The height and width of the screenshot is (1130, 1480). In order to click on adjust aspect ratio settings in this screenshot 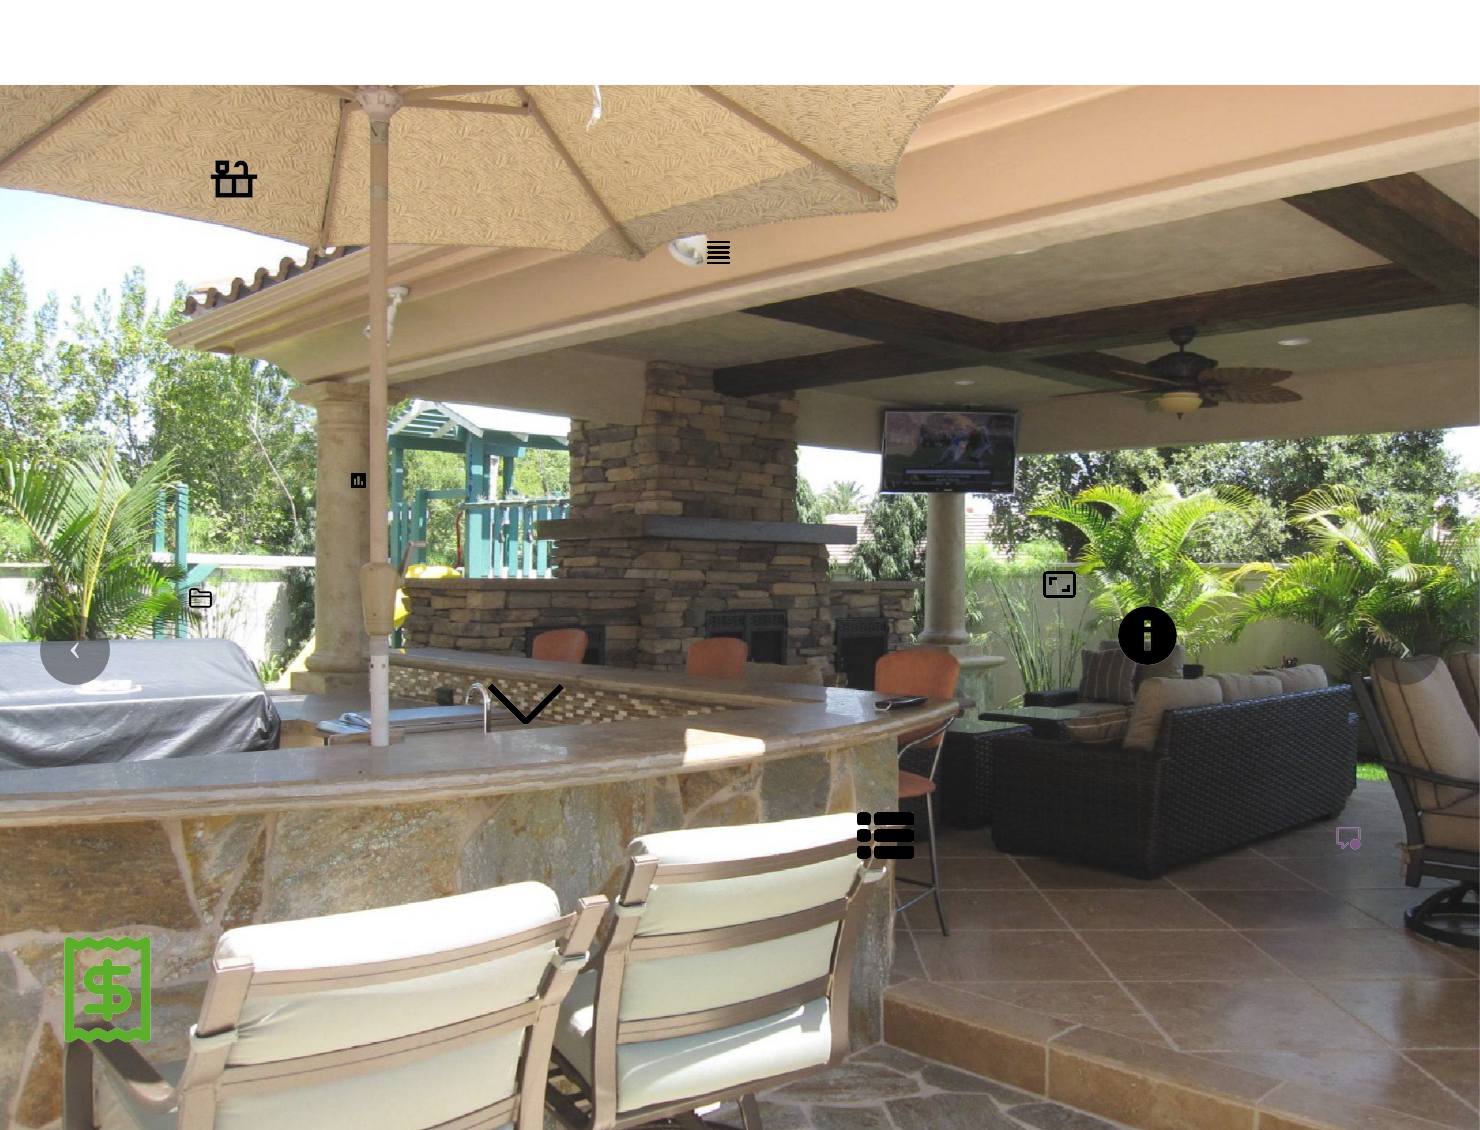, I will do `click(1059, 584)`.